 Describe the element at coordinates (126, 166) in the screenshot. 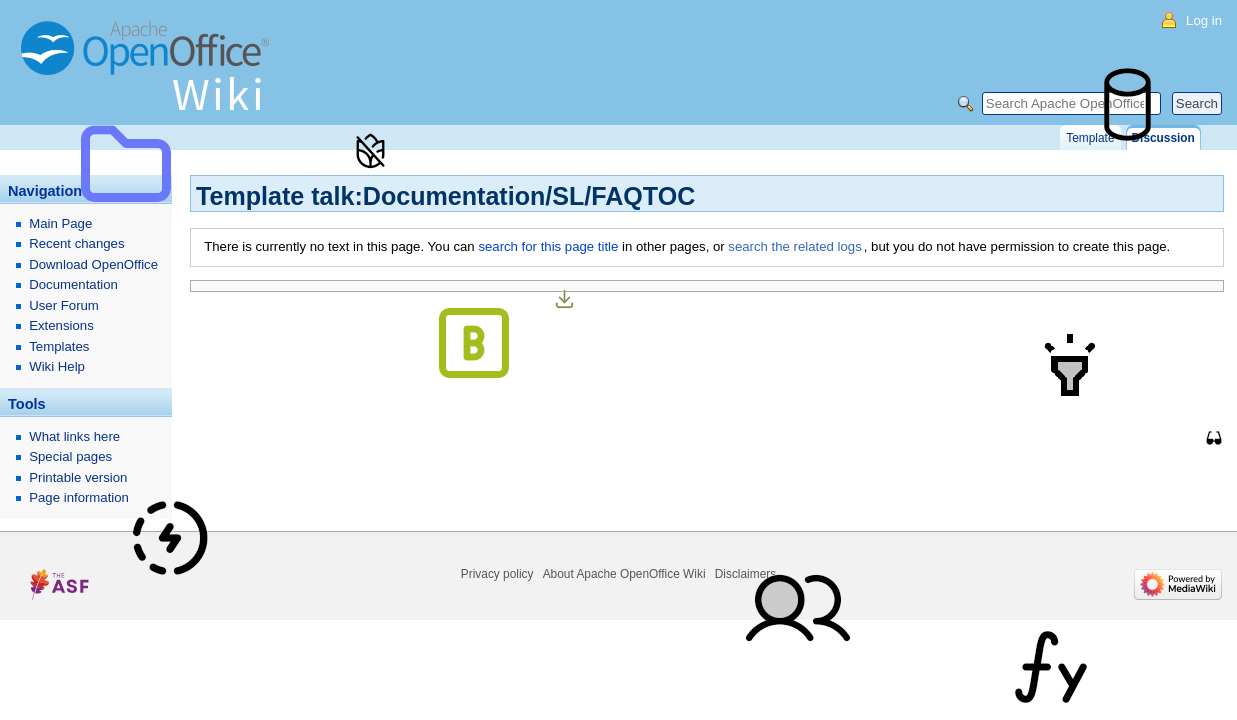

I see `open folder to view files` at that location.